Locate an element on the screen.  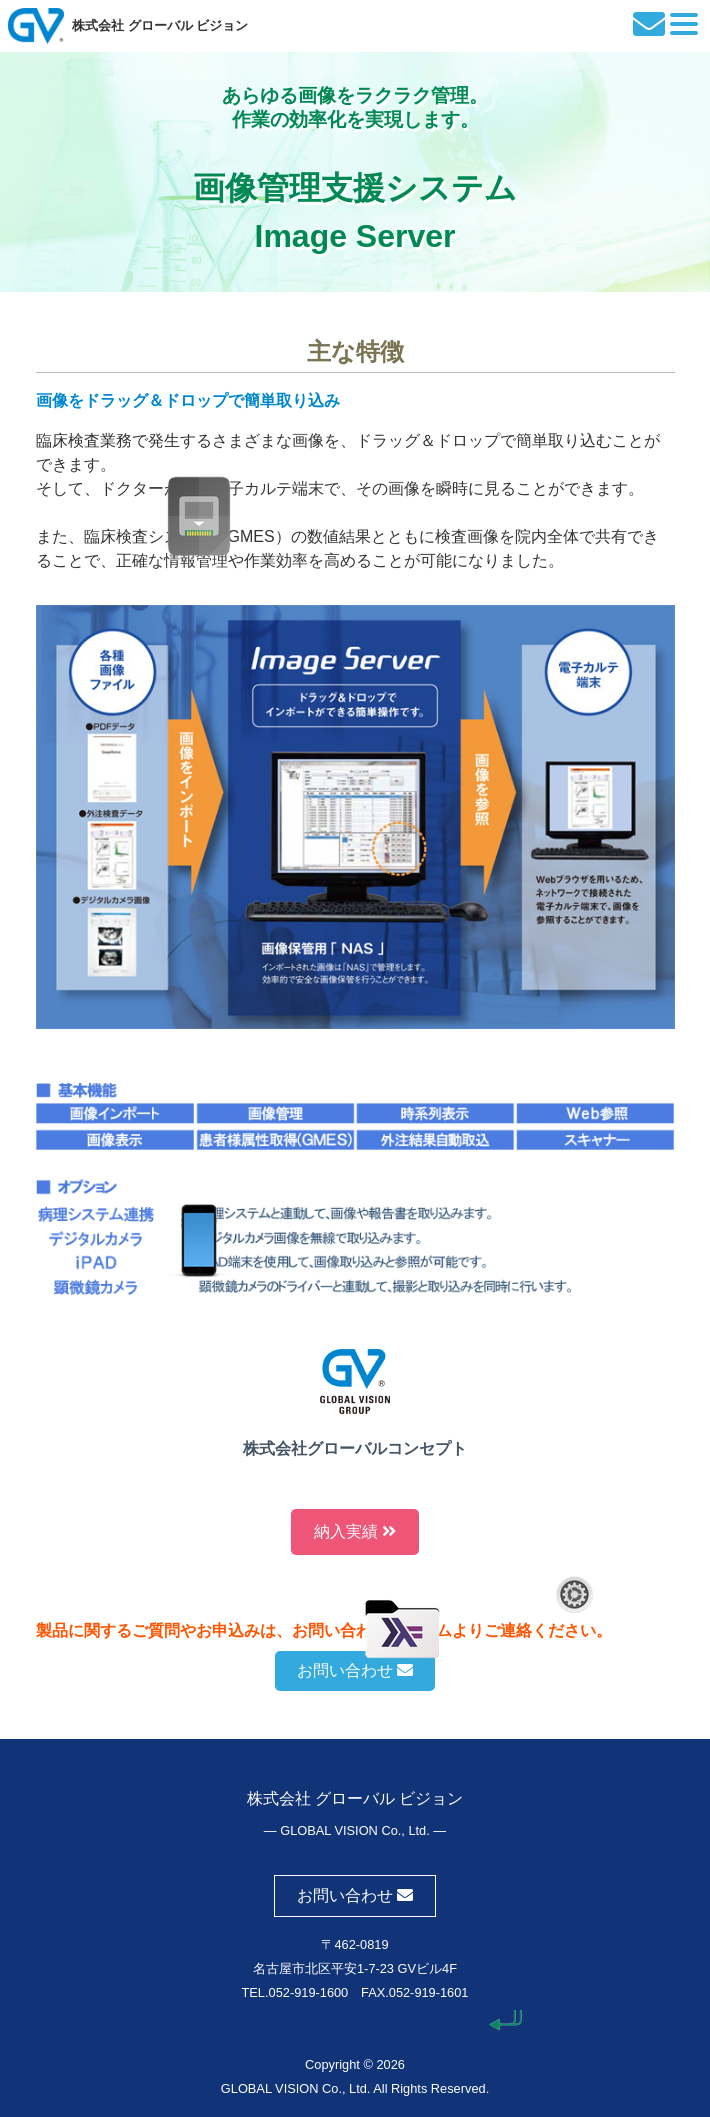
open folder containing haskell project files is located at coordinates (402, 1631).